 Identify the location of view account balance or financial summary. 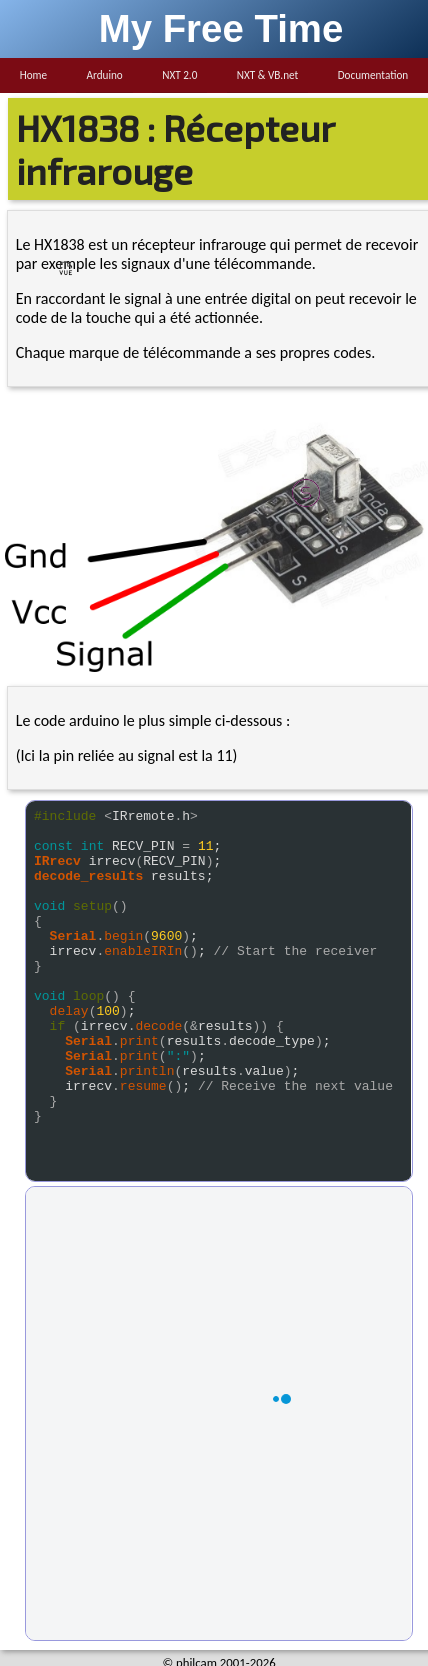
(306, 493).